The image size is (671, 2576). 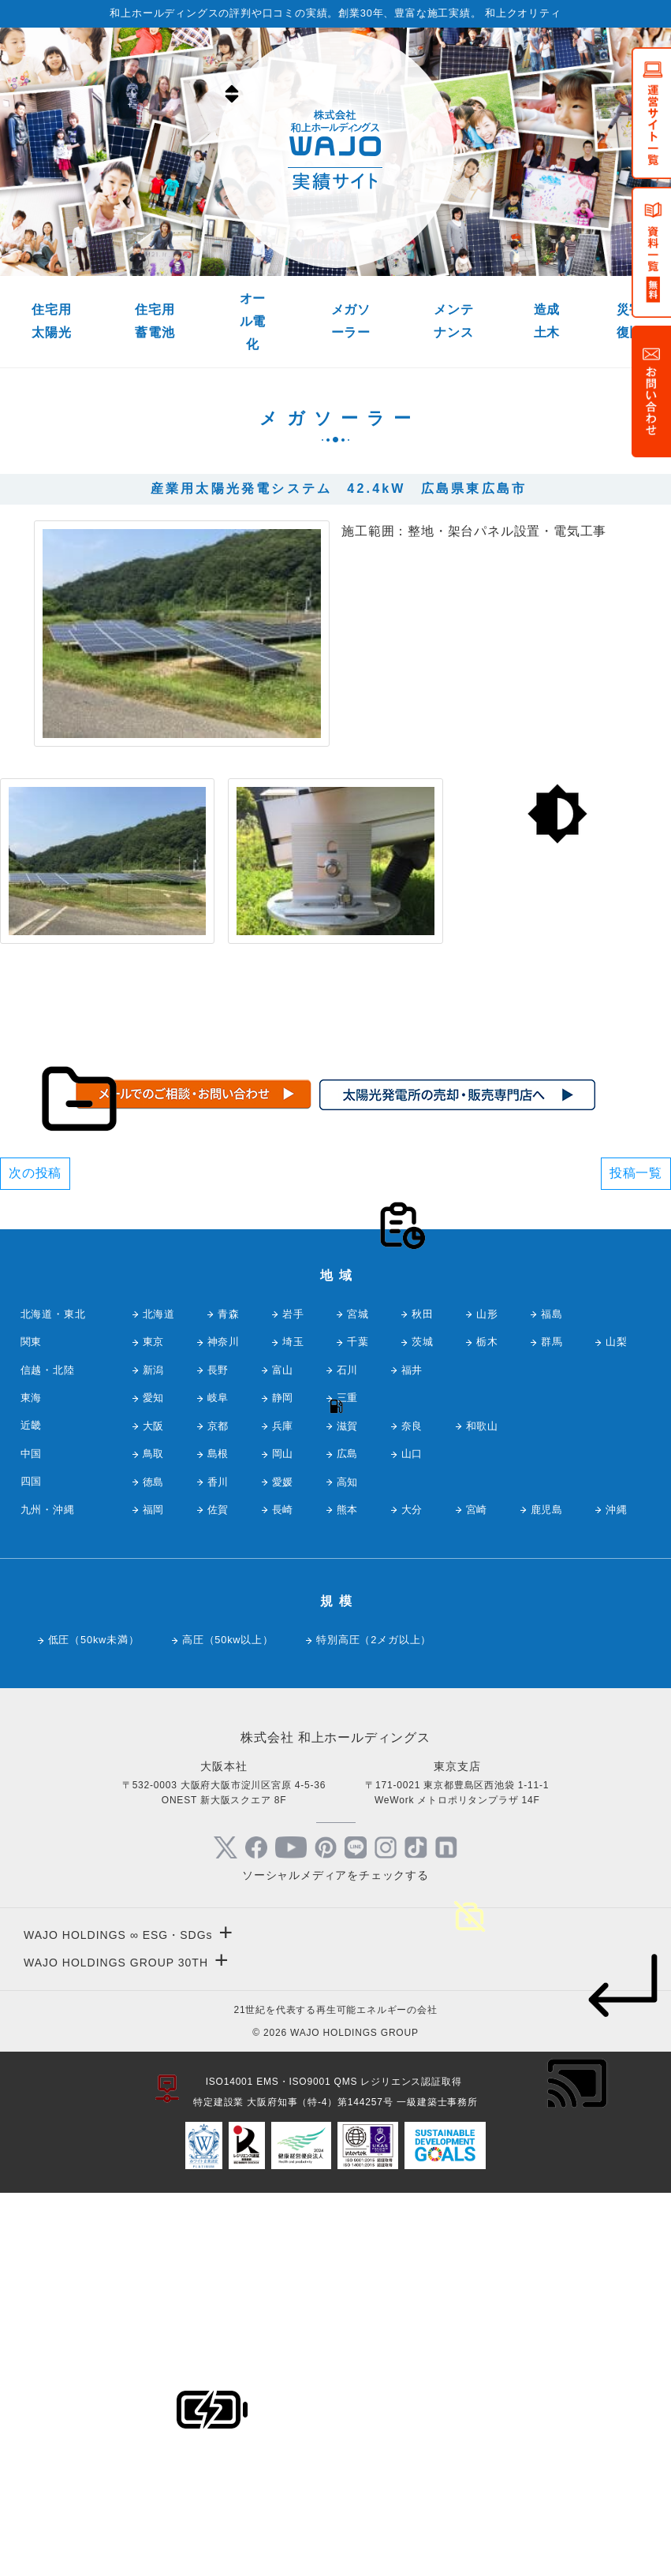 I want to click on indicates device is currently charging, so click(x=212, y=2410).